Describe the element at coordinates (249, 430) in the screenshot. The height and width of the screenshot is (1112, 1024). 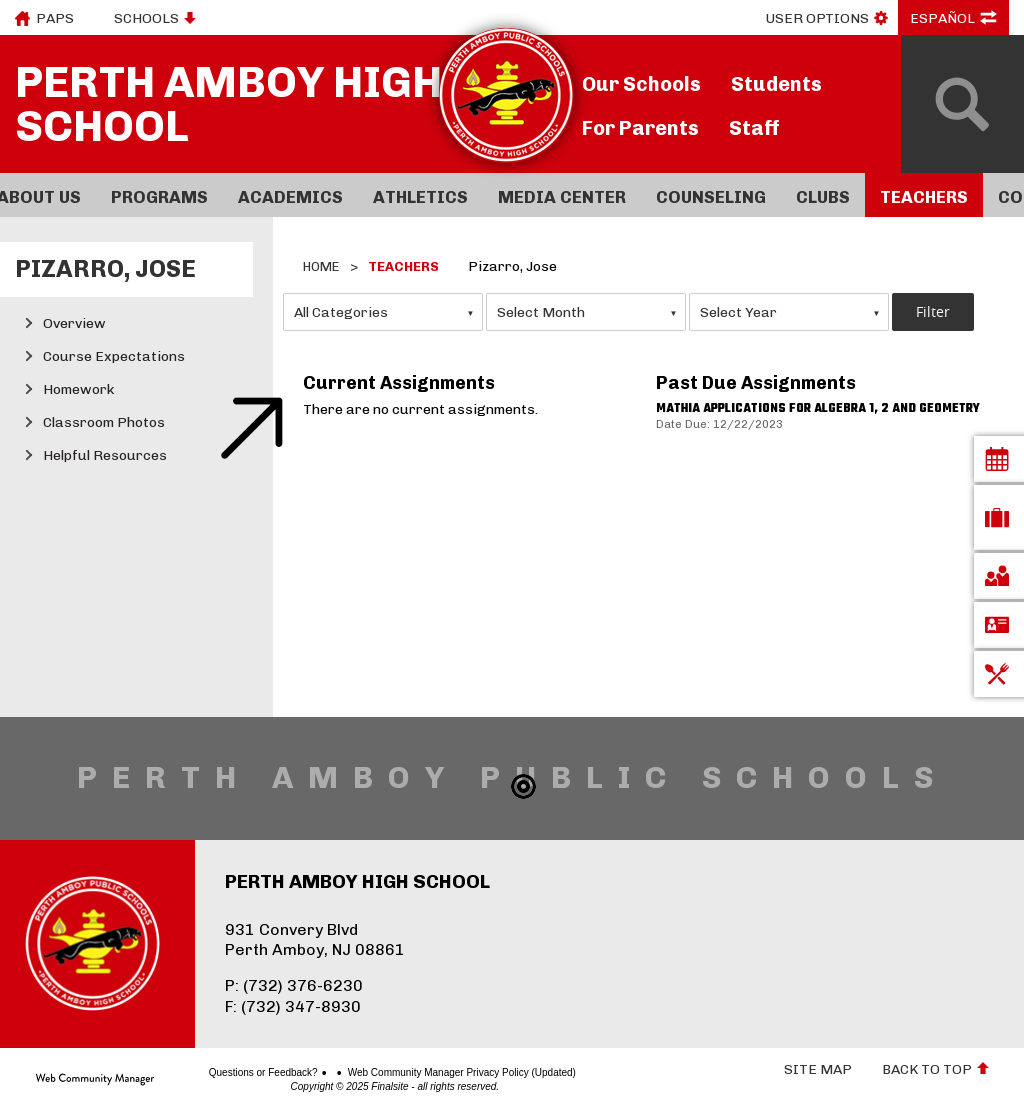
I see `open link in new tab or window` at that location.